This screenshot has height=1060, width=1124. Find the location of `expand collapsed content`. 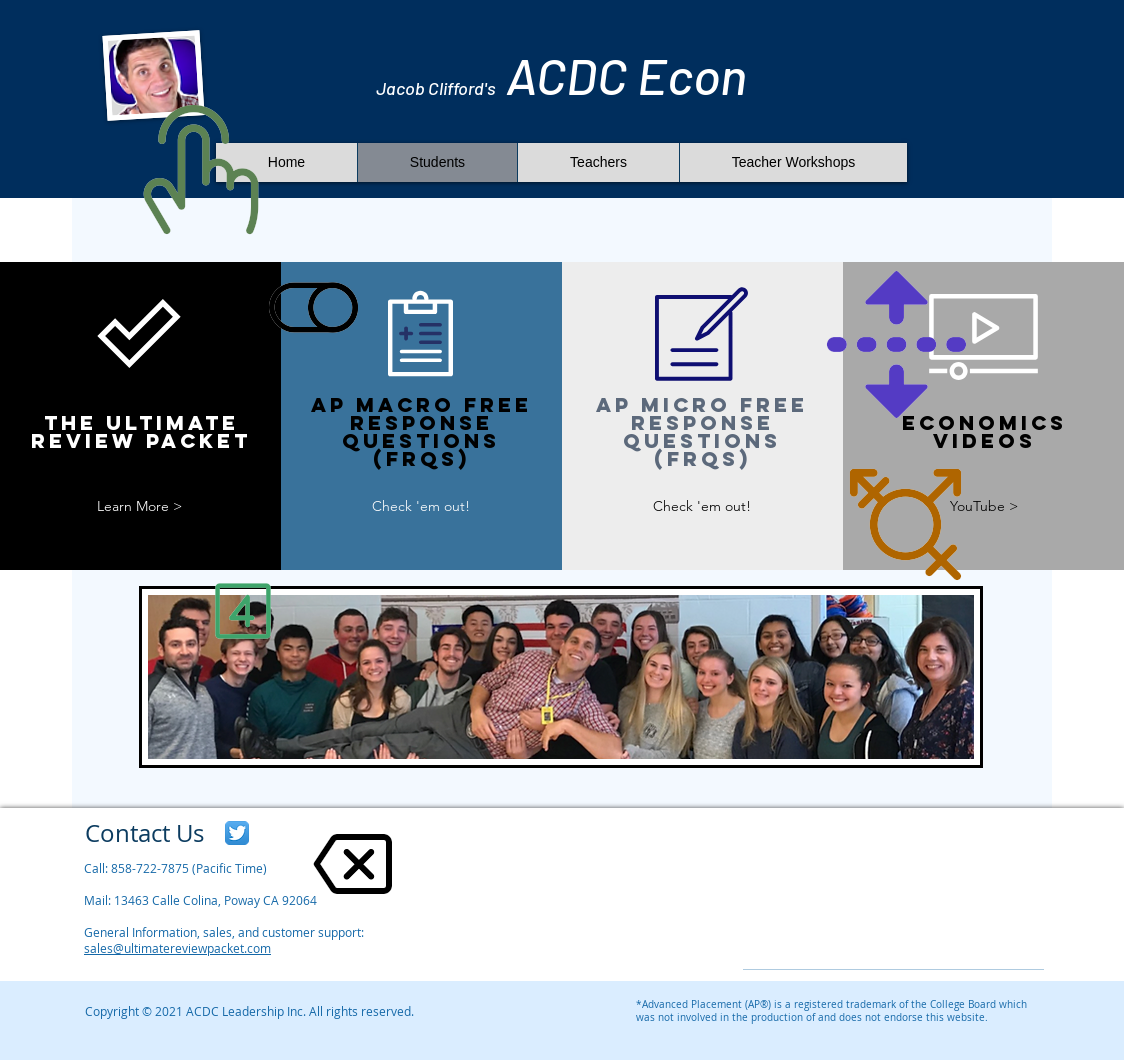

expand collapsed content is located at coordinates (896, 344).